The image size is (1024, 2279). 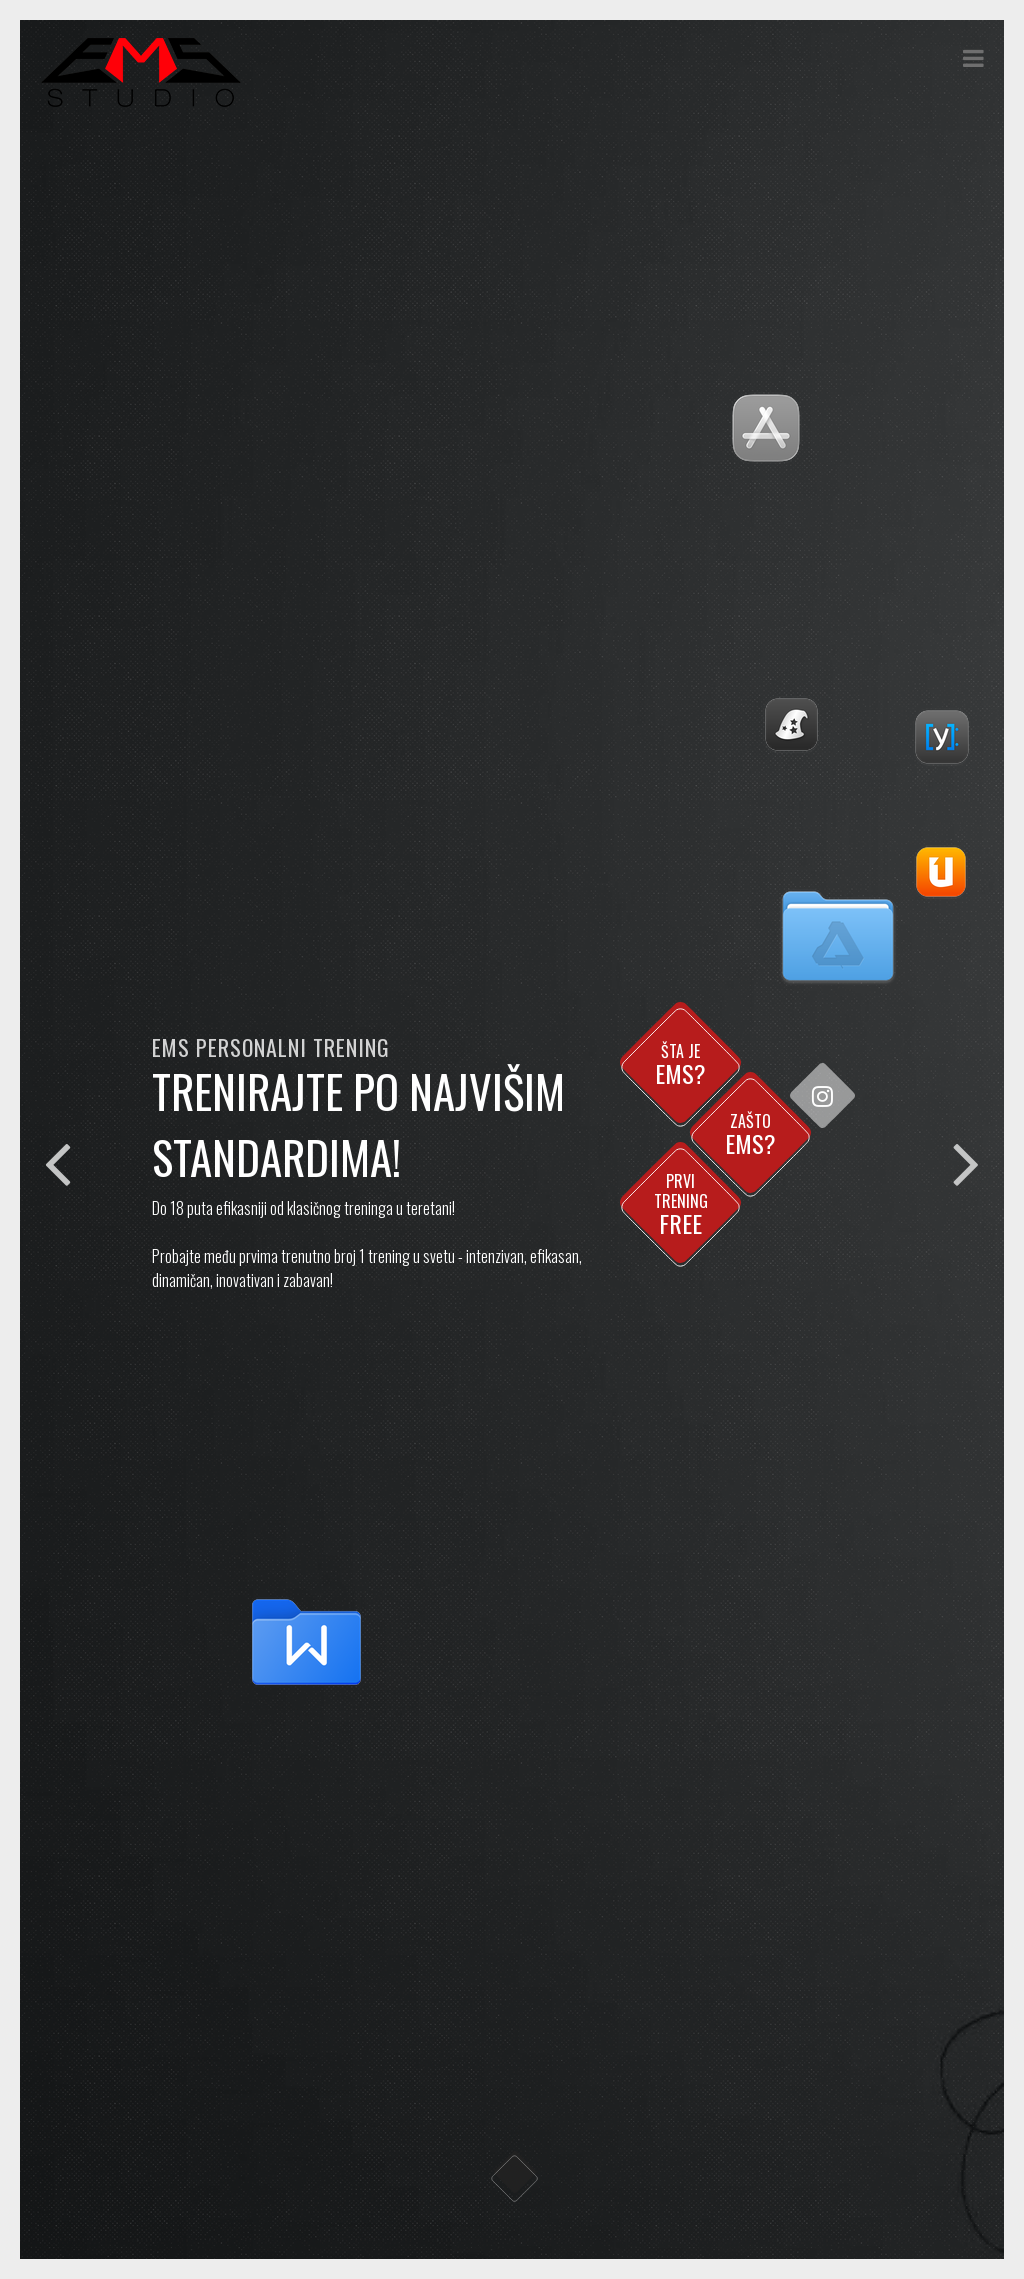 What do you see at coordinates (942, 737) in the screenshot?
I see `launch ipython interactive python shell` at bounding box center [942, 737].